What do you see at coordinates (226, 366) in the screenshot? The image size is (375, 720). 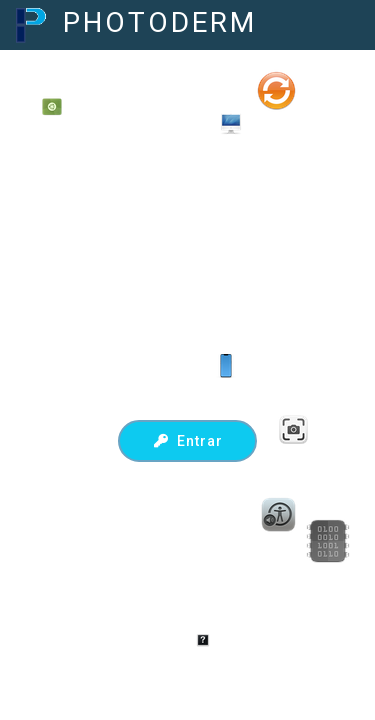 I see `iPhone 13 device icon` at bounding box center [226, 366].